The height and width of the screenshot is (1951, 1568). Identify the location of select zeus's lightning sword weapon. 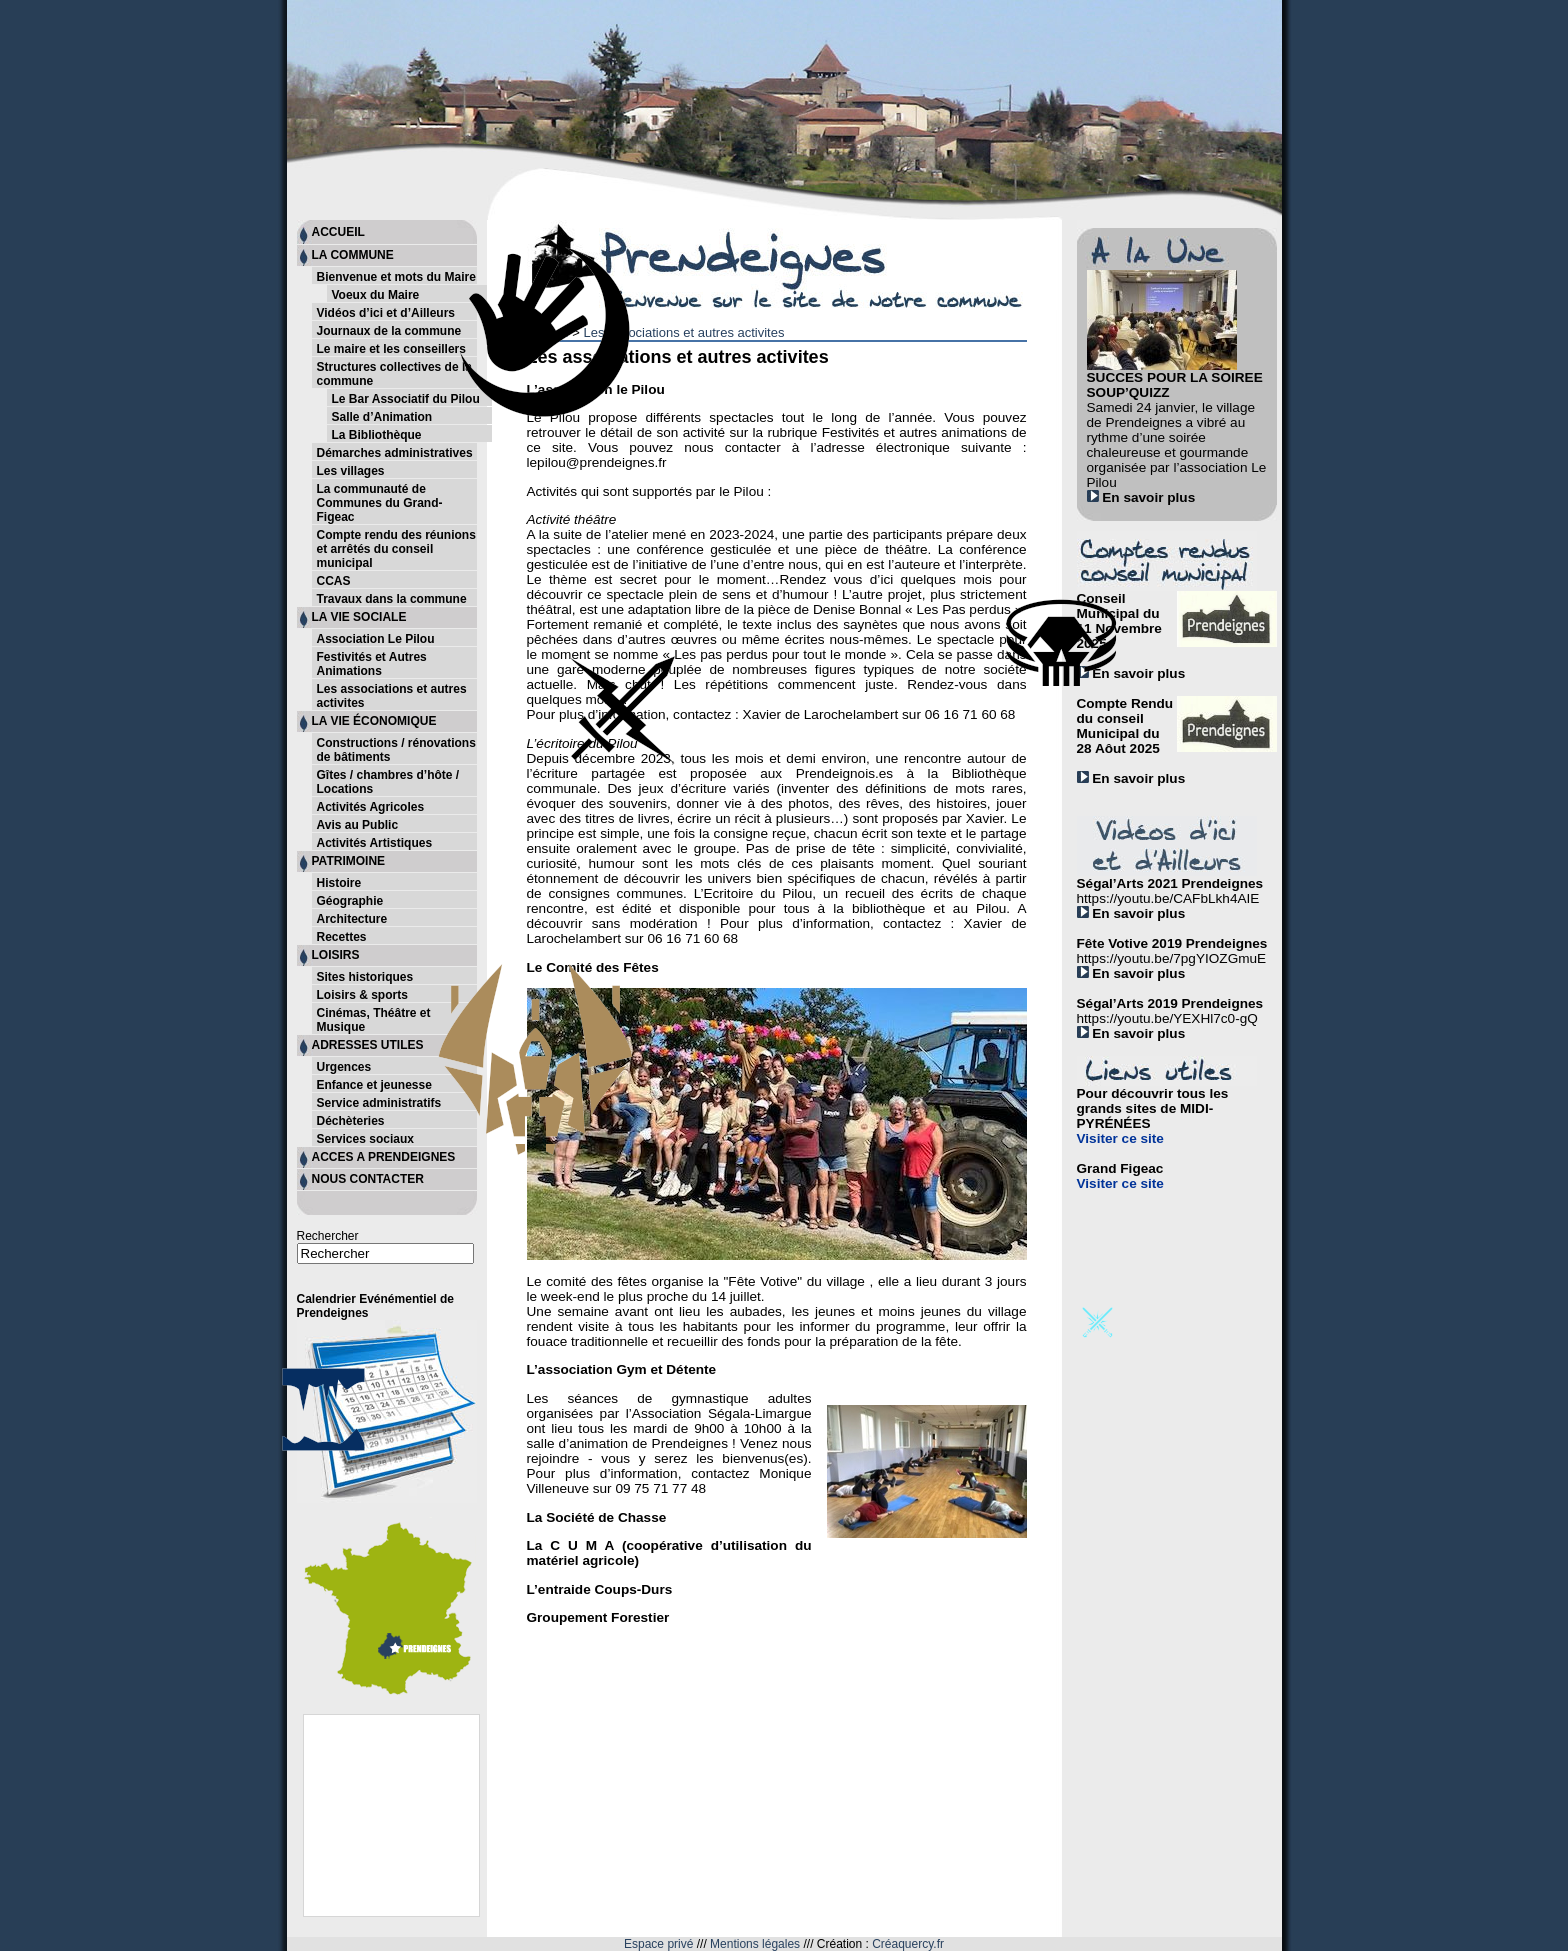
(621, 709).